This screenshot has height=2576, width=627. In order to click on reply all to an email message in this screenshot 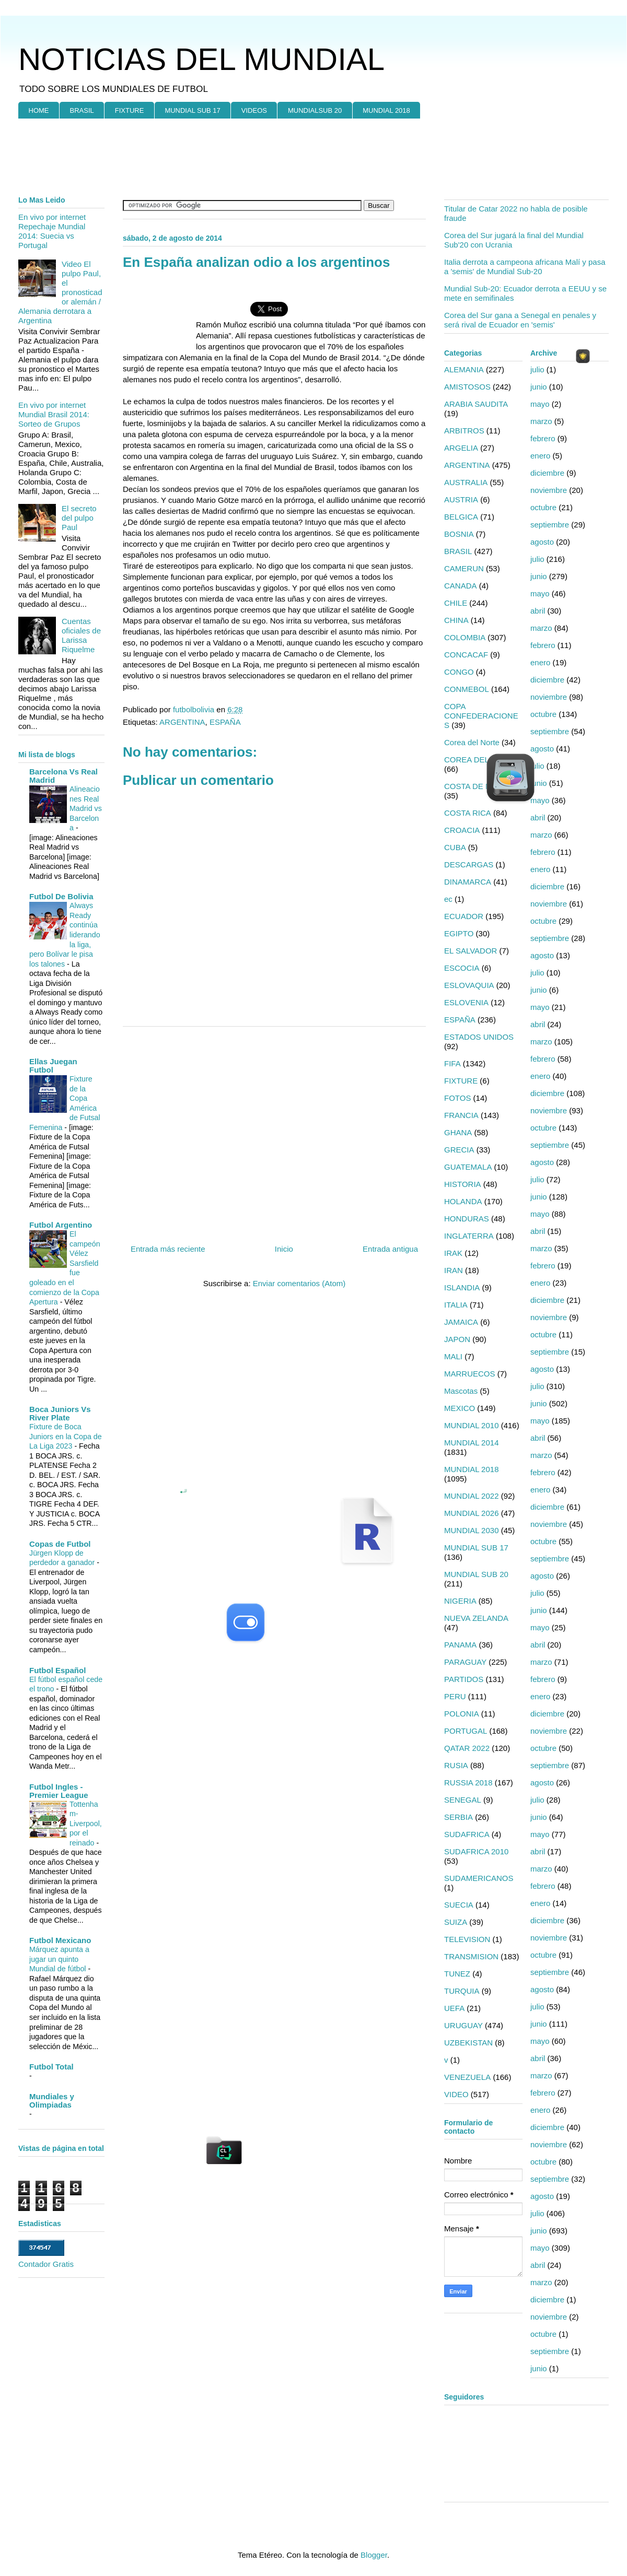, I will do `click(183, 1491)`.